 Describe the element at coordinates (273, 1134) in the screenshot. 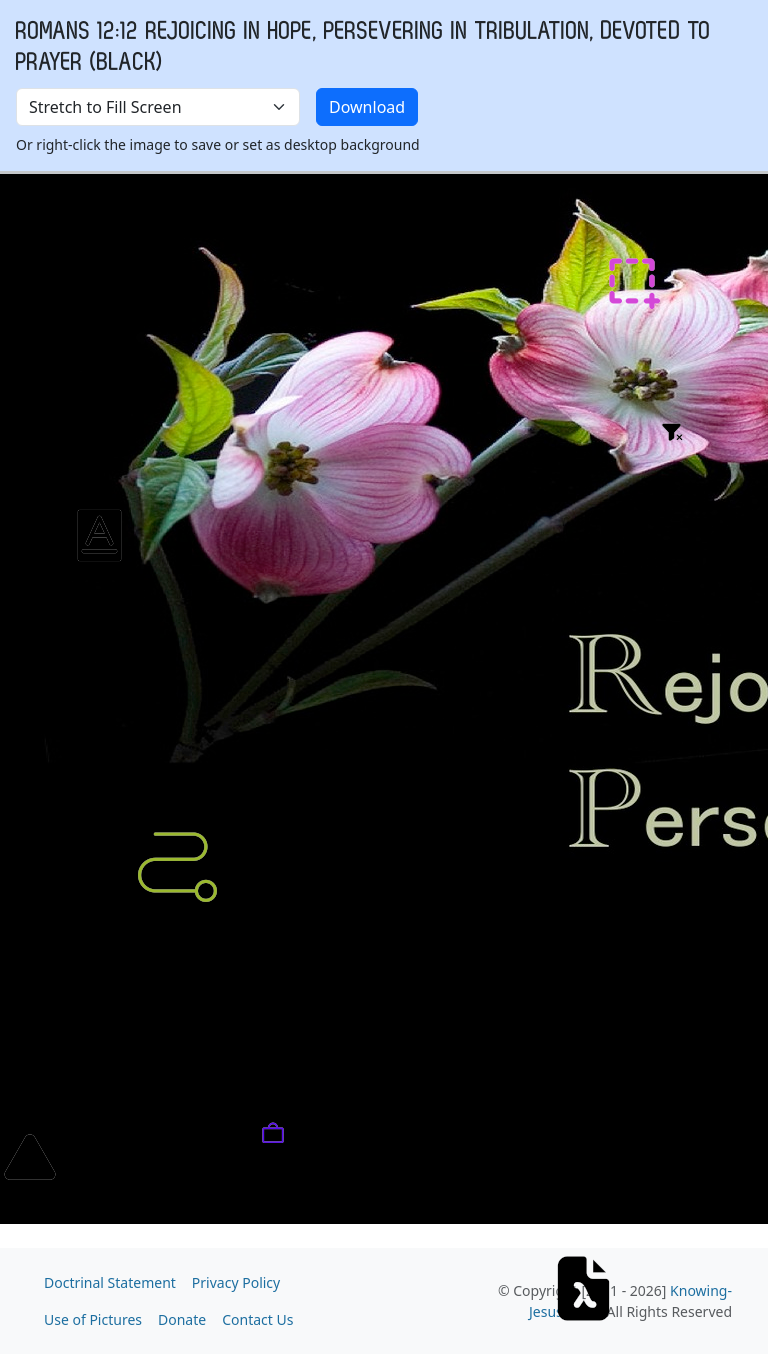

I see `view your shopping bag` at that location.